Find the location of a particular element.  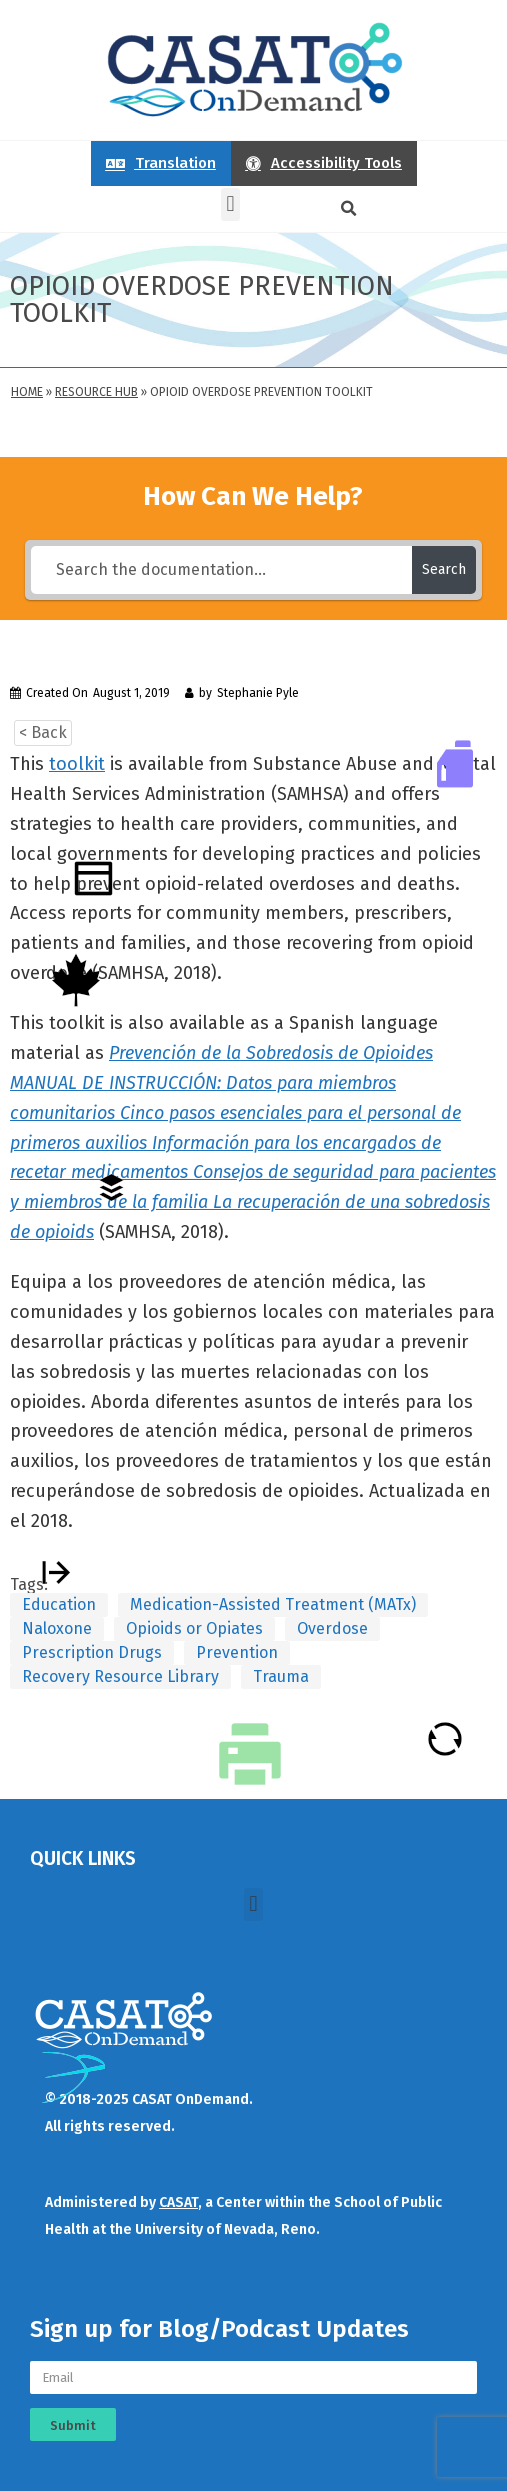

print the current document is located at coordinates (250, 1754).